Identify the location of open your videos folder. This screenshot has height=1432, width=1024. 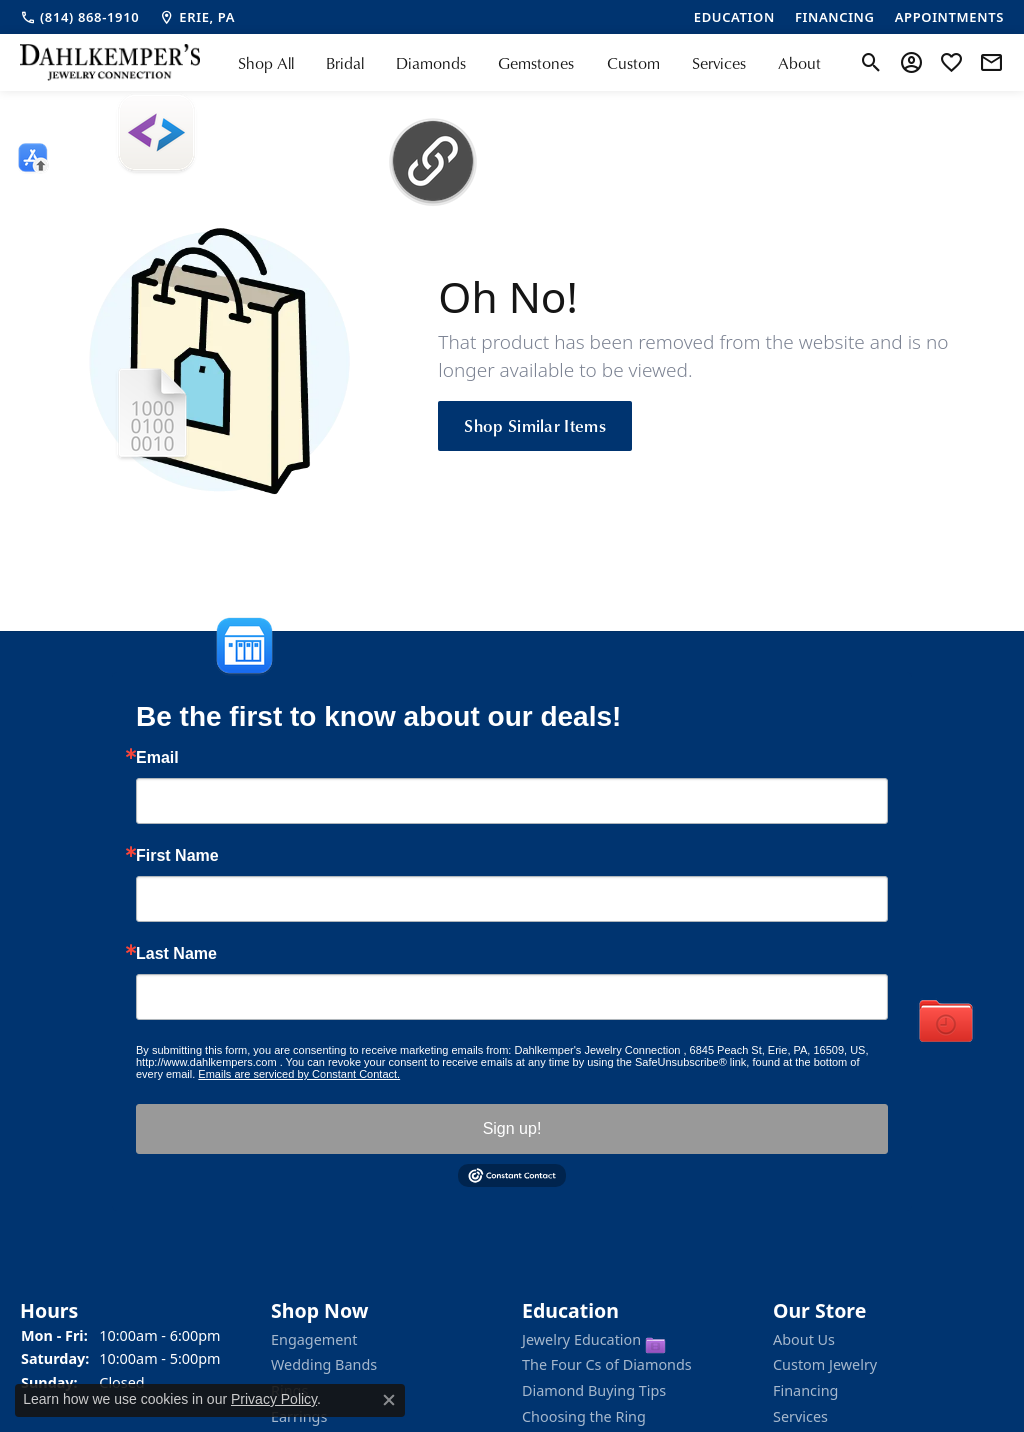
(655, 1345).